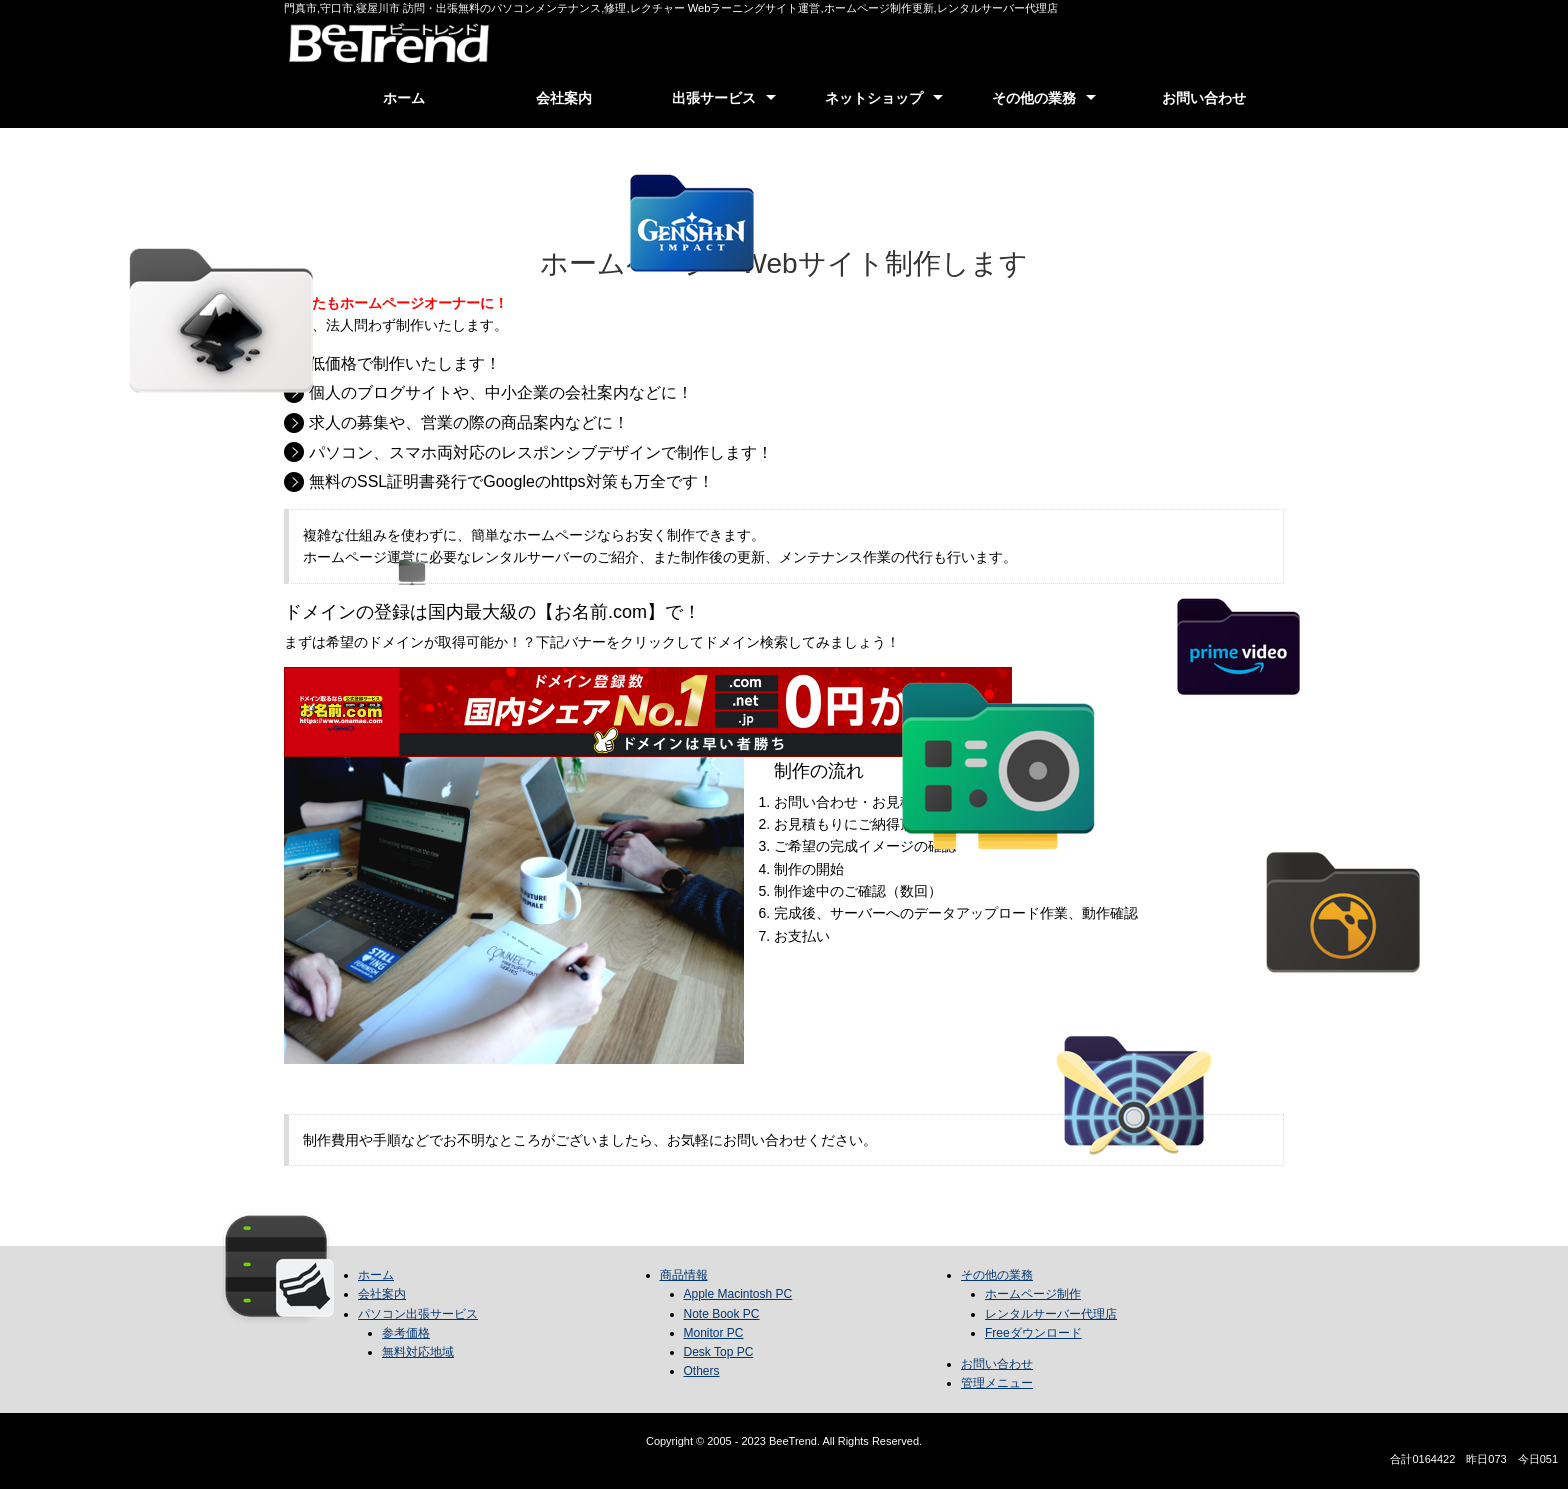 The image size is (1568, 1489). What do you see at coordinates (691, 226) in the screenshot?
I see `open genshin impact game files folder` at bounding box center [691, 226].